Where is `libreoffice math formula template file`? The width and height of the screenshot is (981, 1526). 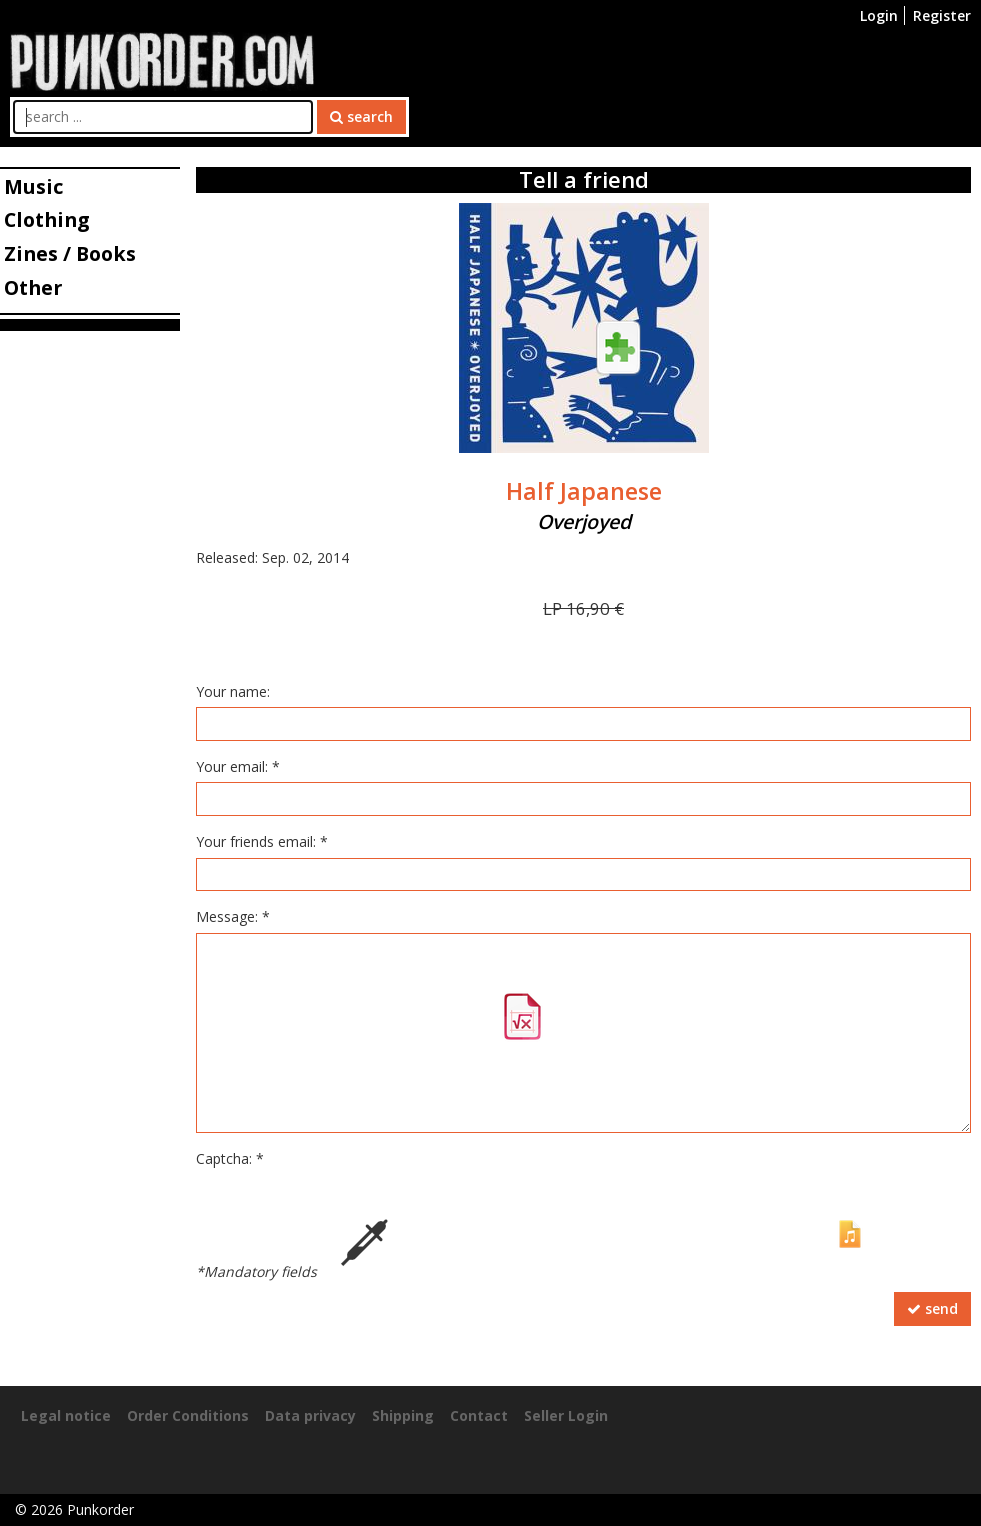
libreoffice math formula template file is located at coordinates (522, 1016).